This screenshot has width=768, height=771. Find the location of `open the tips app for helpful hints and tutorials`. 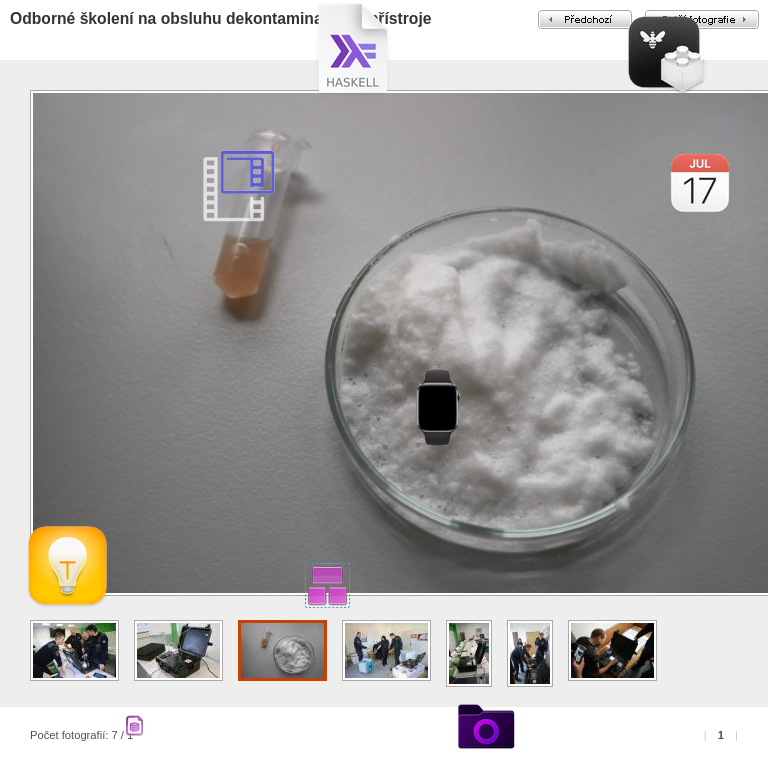

open the tips app for helpful hints and tutorials is located at coordinates (67, 565).